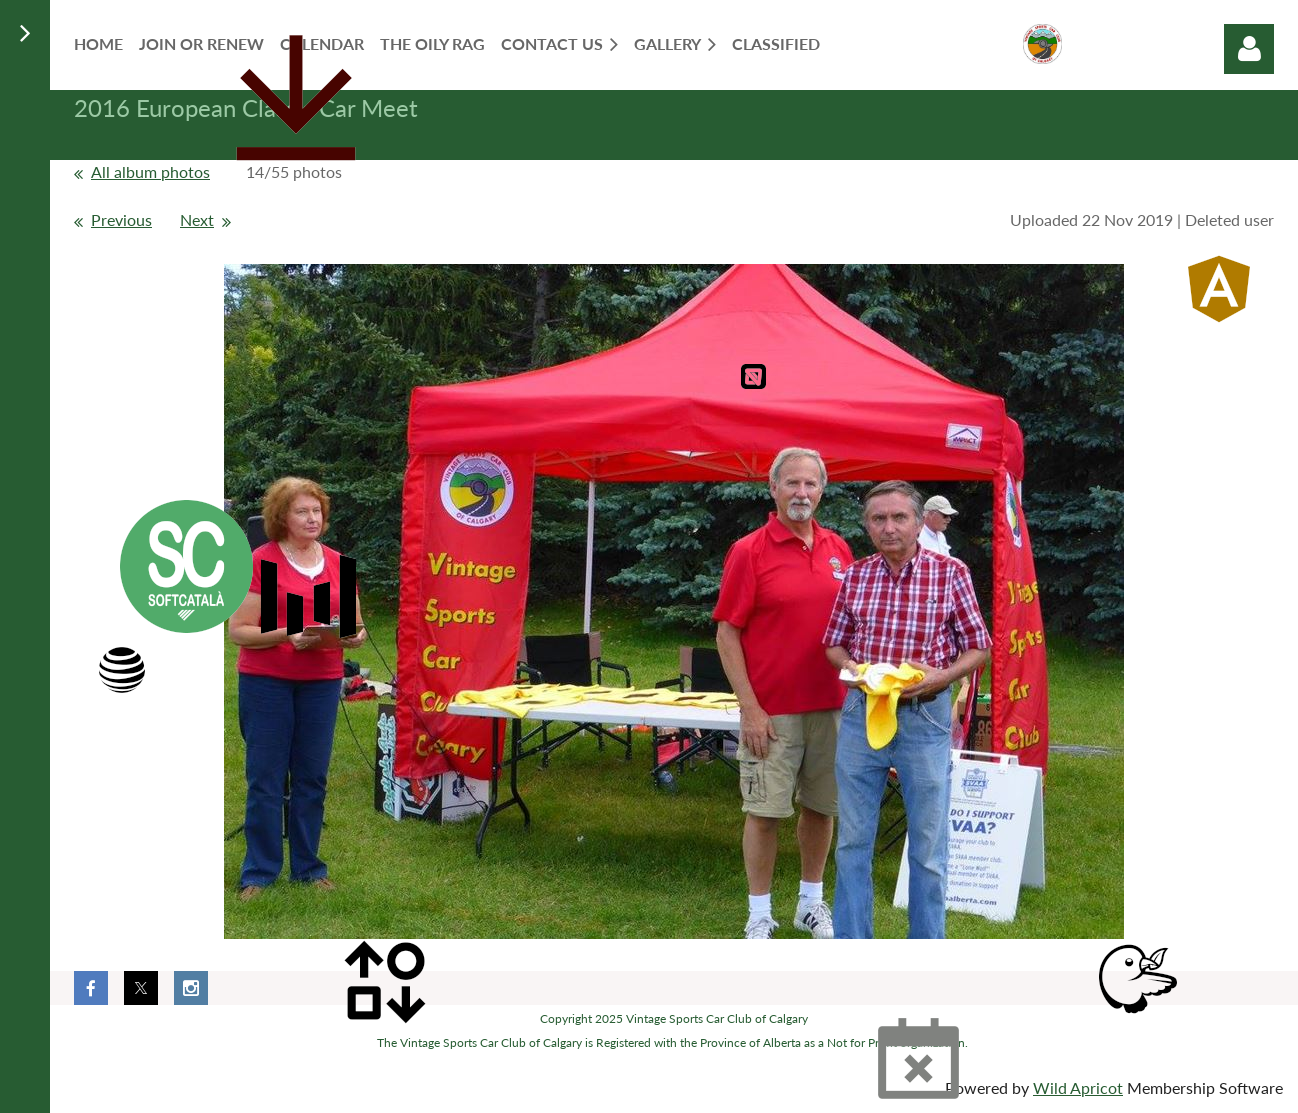 The width and height of the screenshot is (1298, 1113). What do you see at coordinates (122, 670) in the screenshot?
I see `AT&T company logo` at bounding box center [122, 670].